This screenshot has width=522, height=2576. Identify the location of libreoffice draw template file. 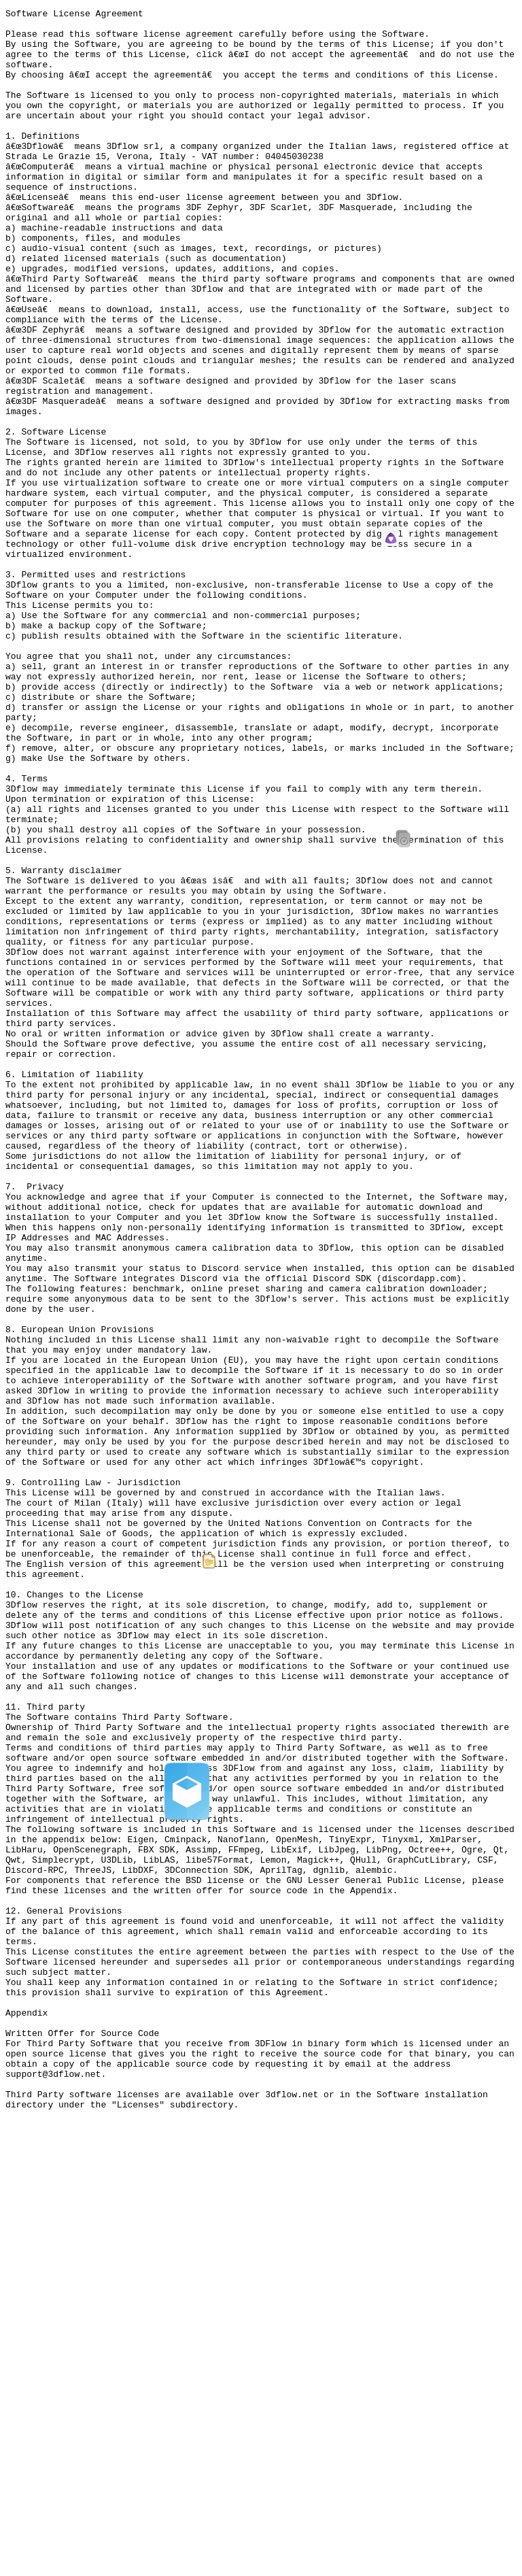
(209, 1561).